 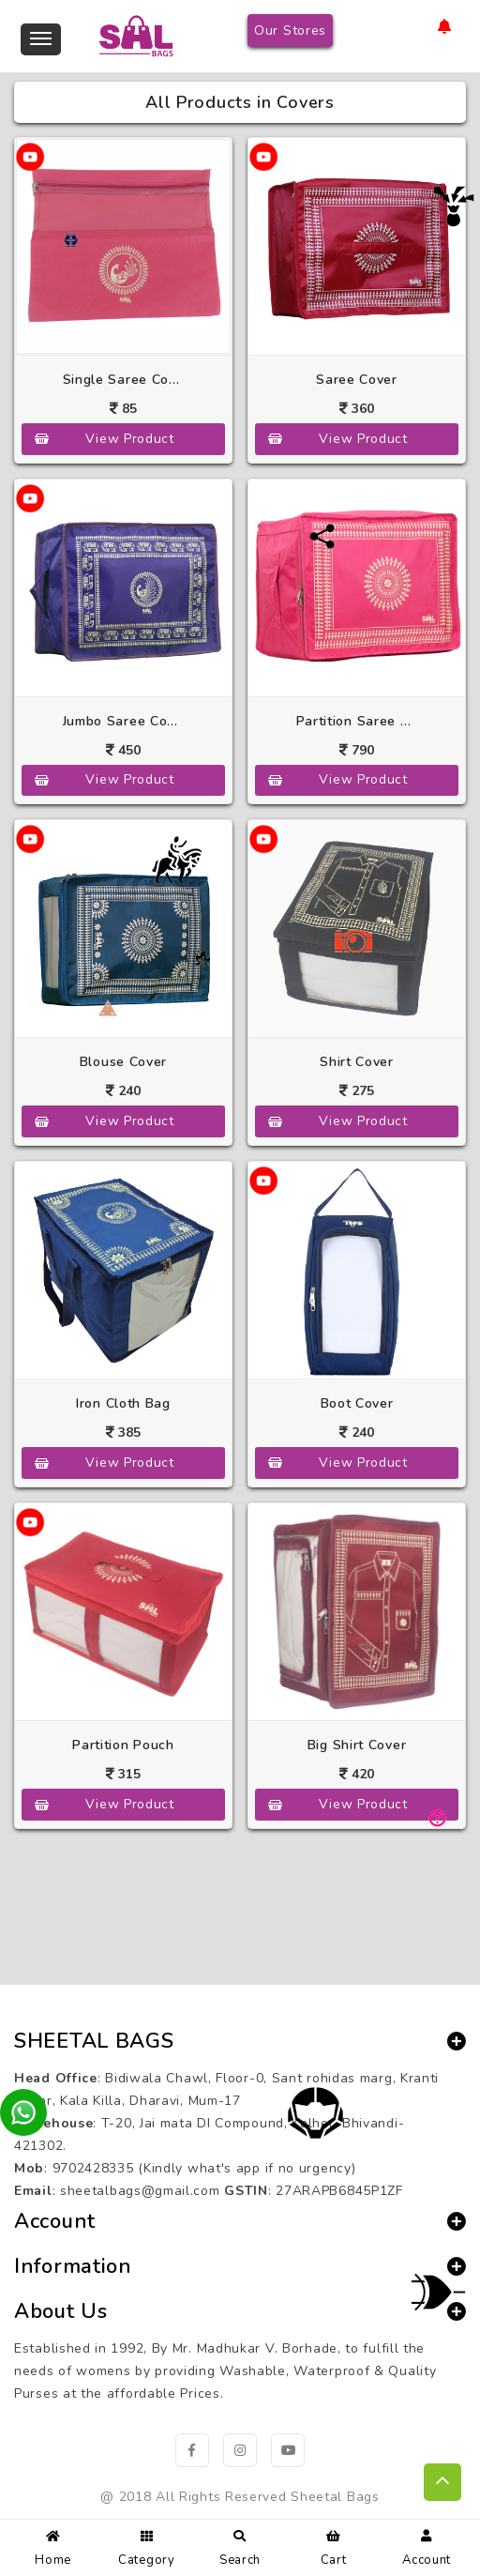 What do you see at coordinates (437, 1818) in the screenshot?
I see `access help or support documentation` at bounding box center [437, 1818].